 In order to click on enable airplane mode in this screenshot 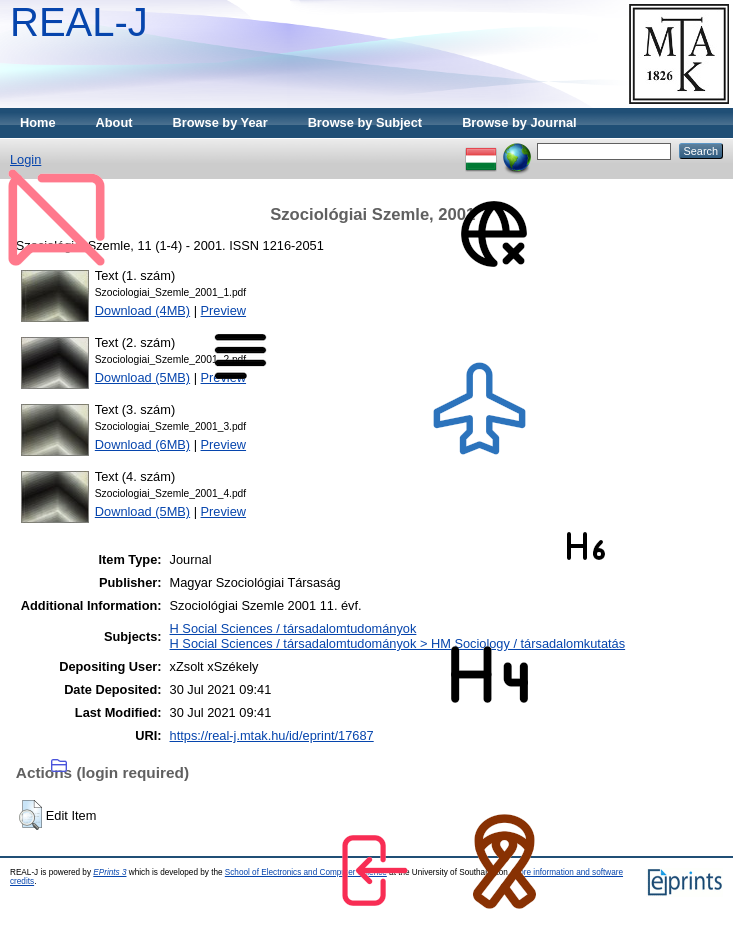, I will do `click(479, 408)`.